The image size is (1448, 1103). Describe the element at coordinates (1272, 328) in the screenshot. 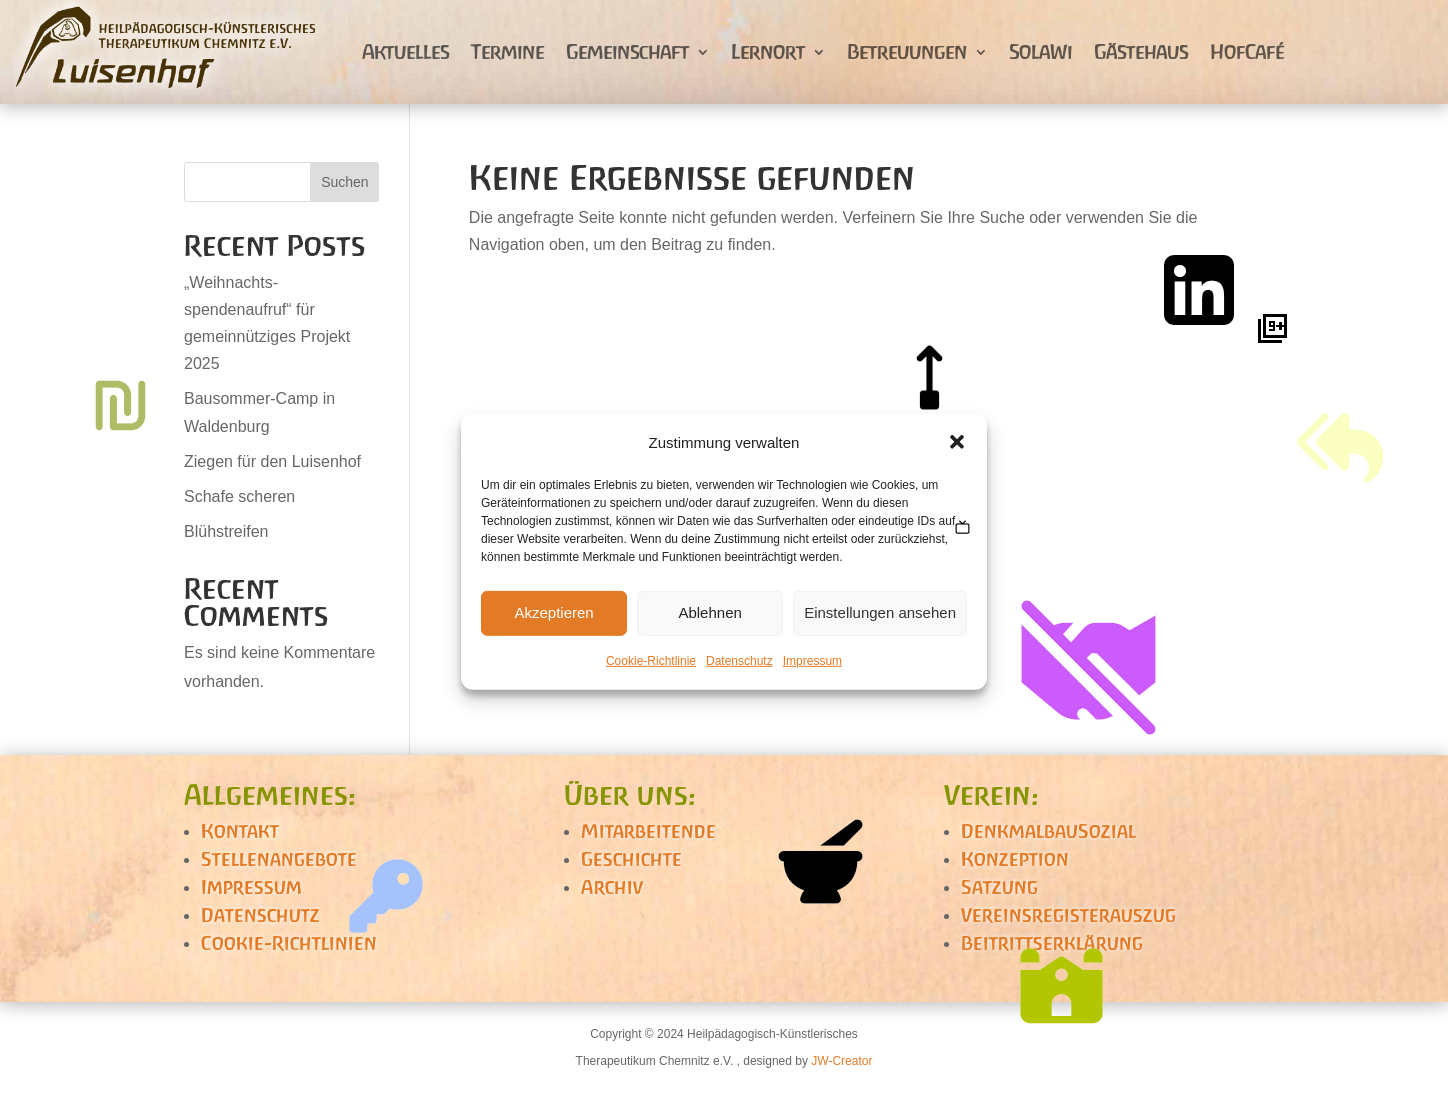

I see `indicates 9 or more items in a stack or collection` at that location.